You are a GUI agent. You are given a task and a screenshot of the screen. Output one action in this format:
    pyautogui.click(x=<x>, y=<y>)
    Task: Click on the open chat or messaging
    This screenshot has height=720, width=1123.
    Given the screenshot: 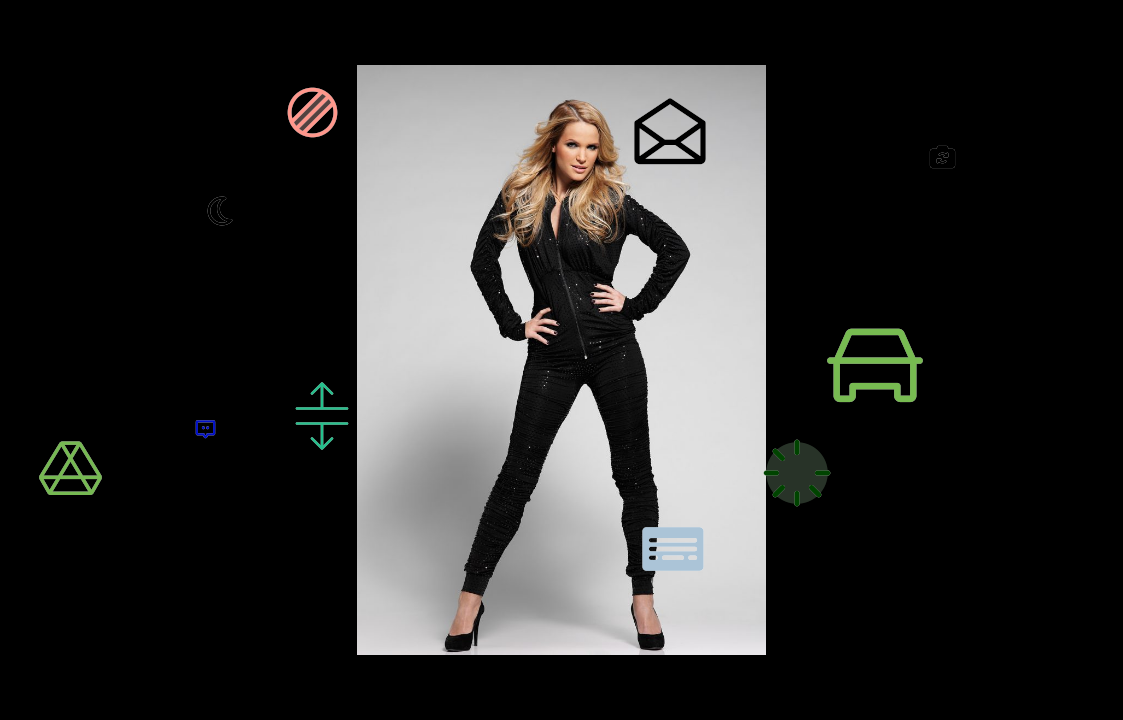 What is the action you would take?
    pyautogui.click(x=205, y=428)
    